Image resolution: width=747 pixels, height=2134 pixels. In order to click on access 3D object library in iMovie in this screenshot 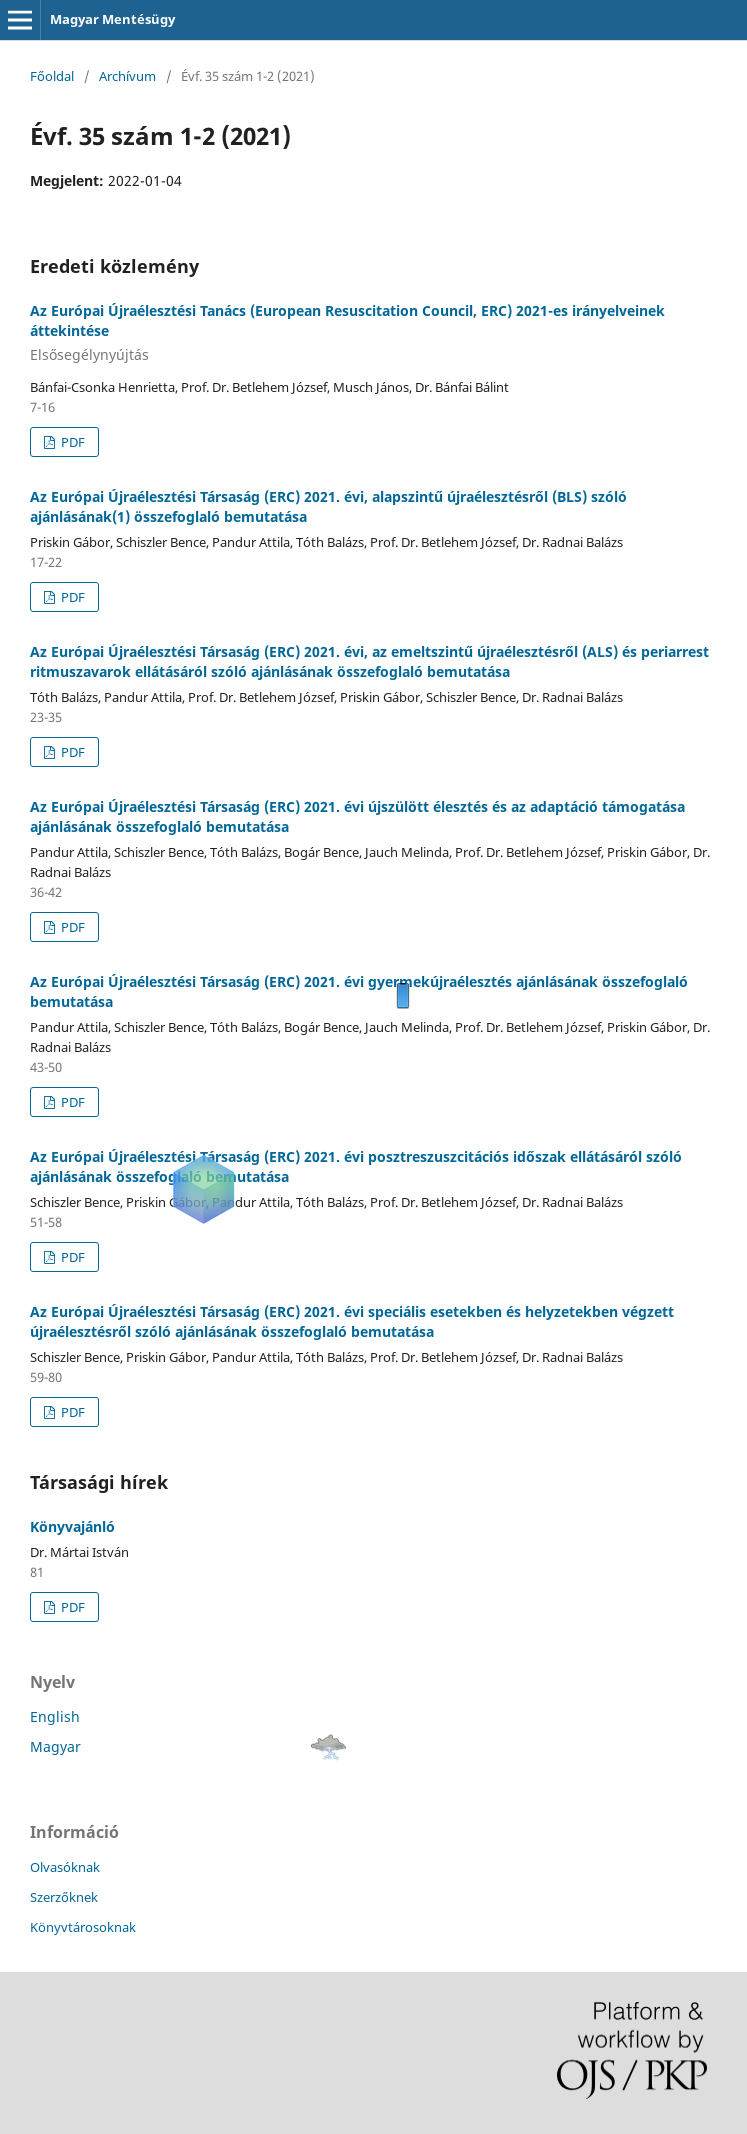, I will do `click(203, 1189)`.